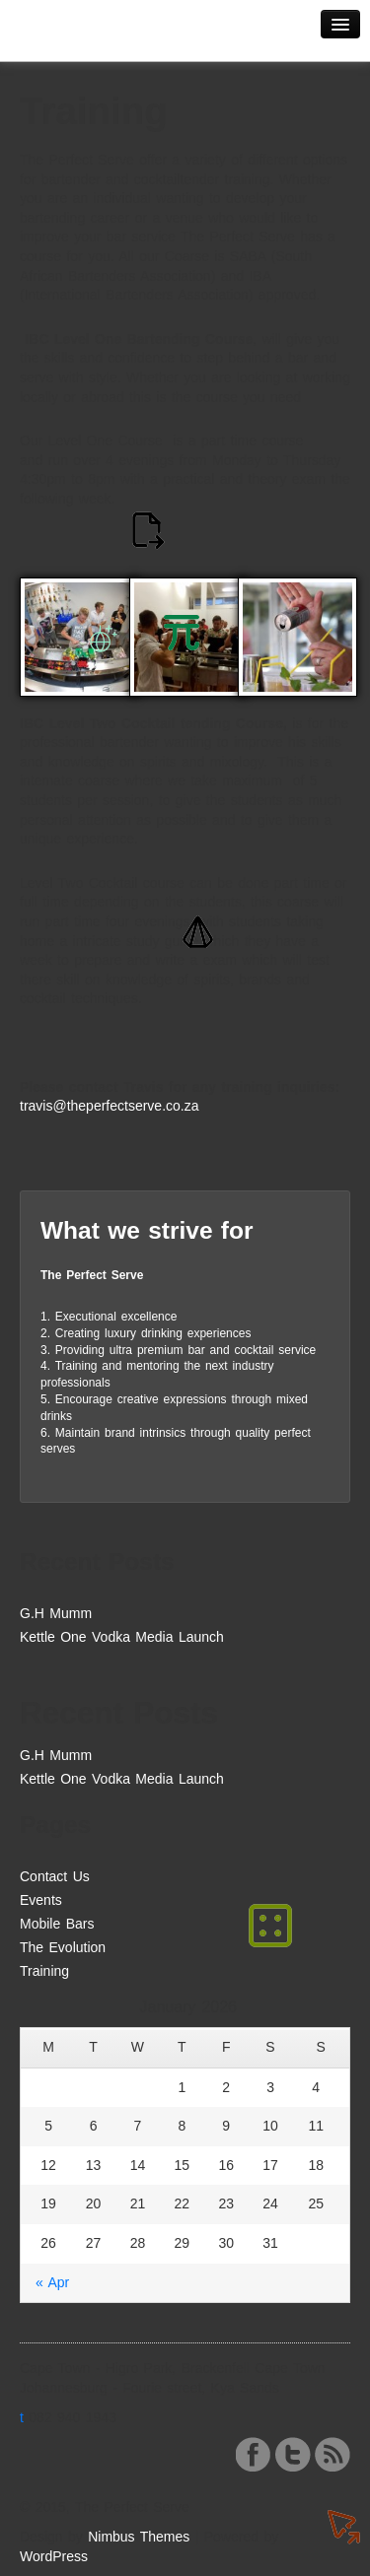  I want to click on indicates chinese yuan/renminbi currency, so click(182, 633).